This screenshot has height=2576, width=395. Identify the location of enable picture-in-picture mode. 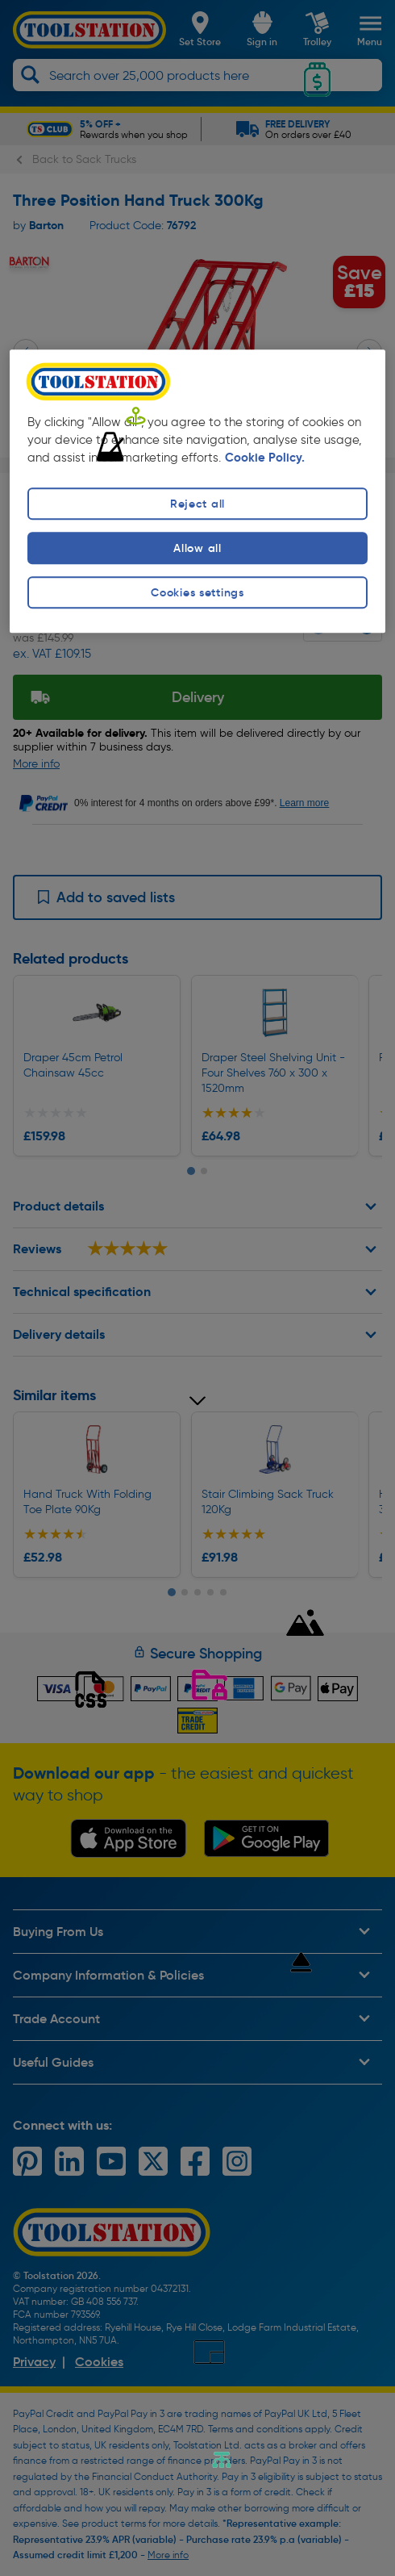
(209, 2352).